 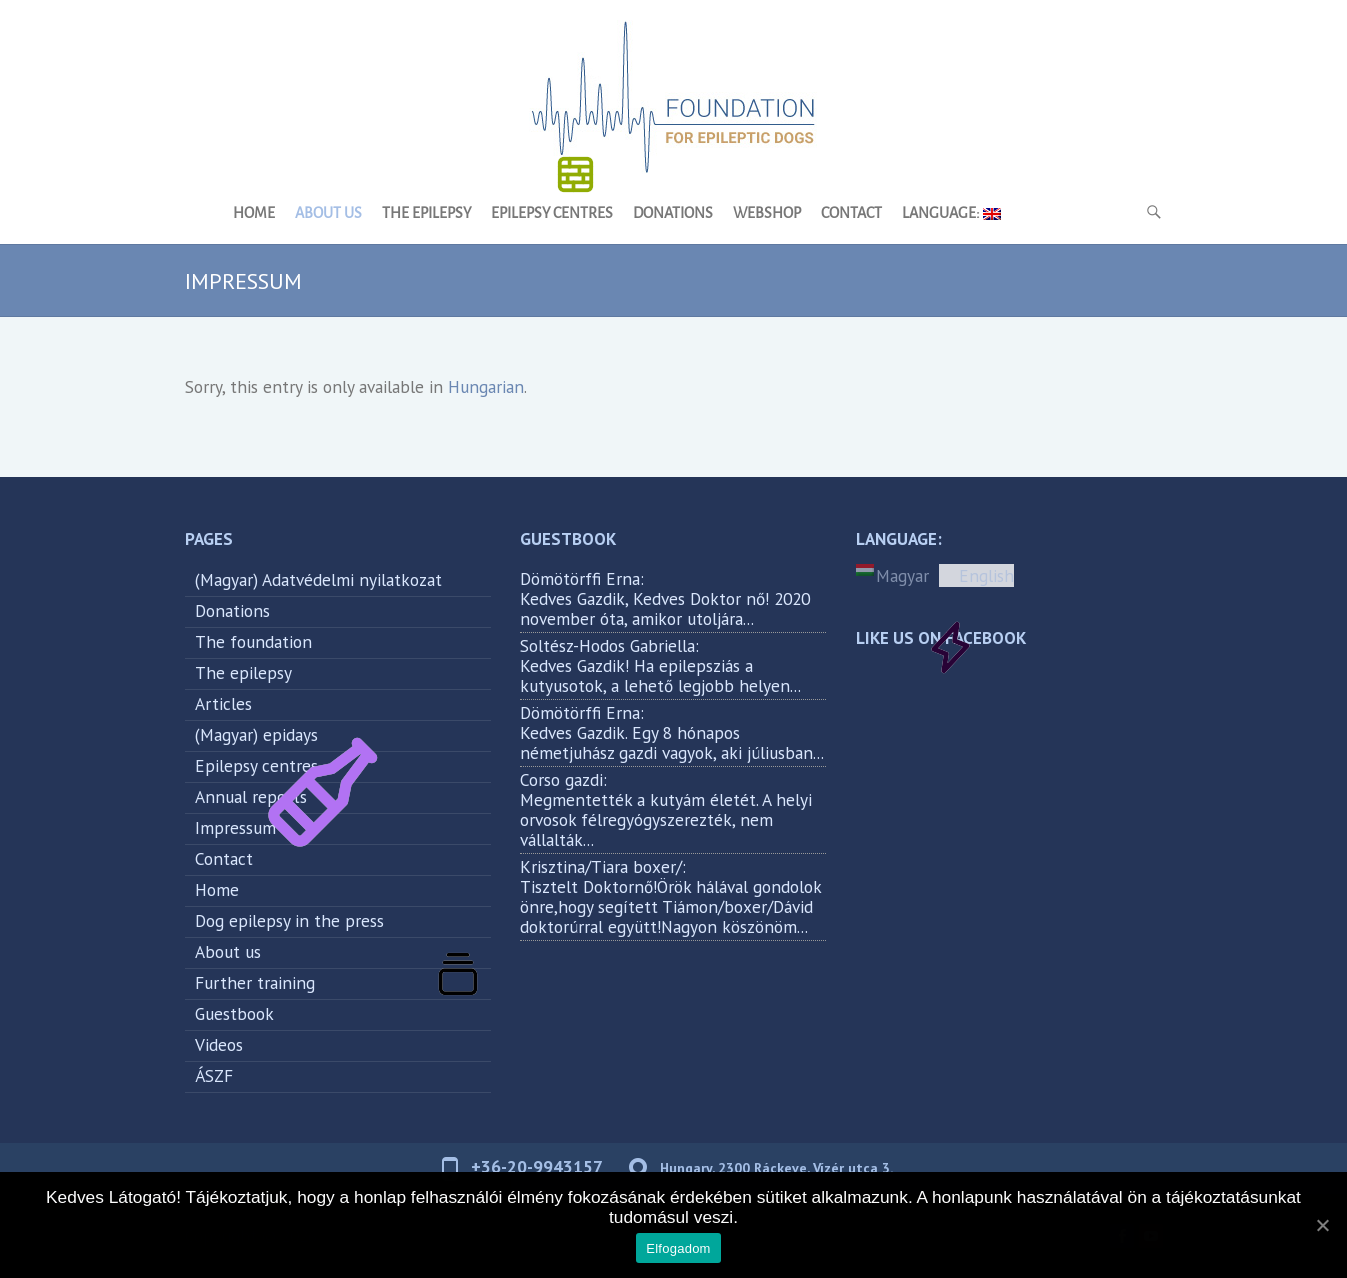 I want to click on browse bar or brewery options, so click(x=321, y=794).